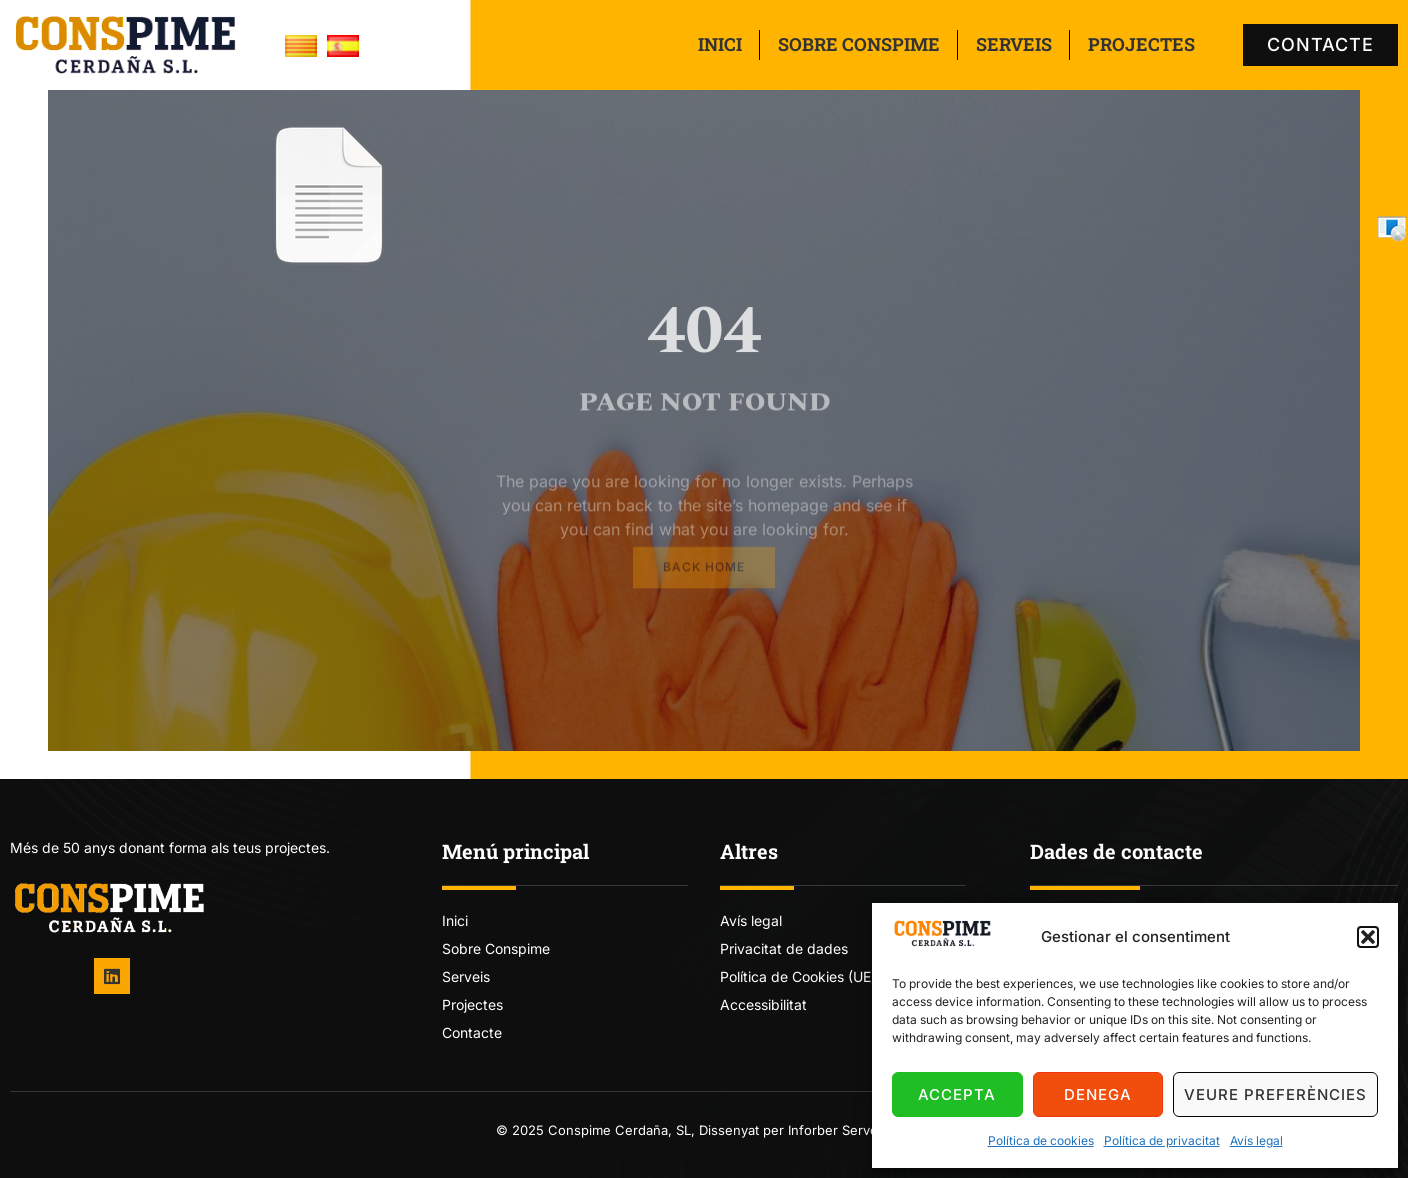 Image resolution: width=1408 pixels, height=1178 pixels. Describe the element at coordinates (1392, 227) in the screenshot. I see `open program installation disc` at that location.